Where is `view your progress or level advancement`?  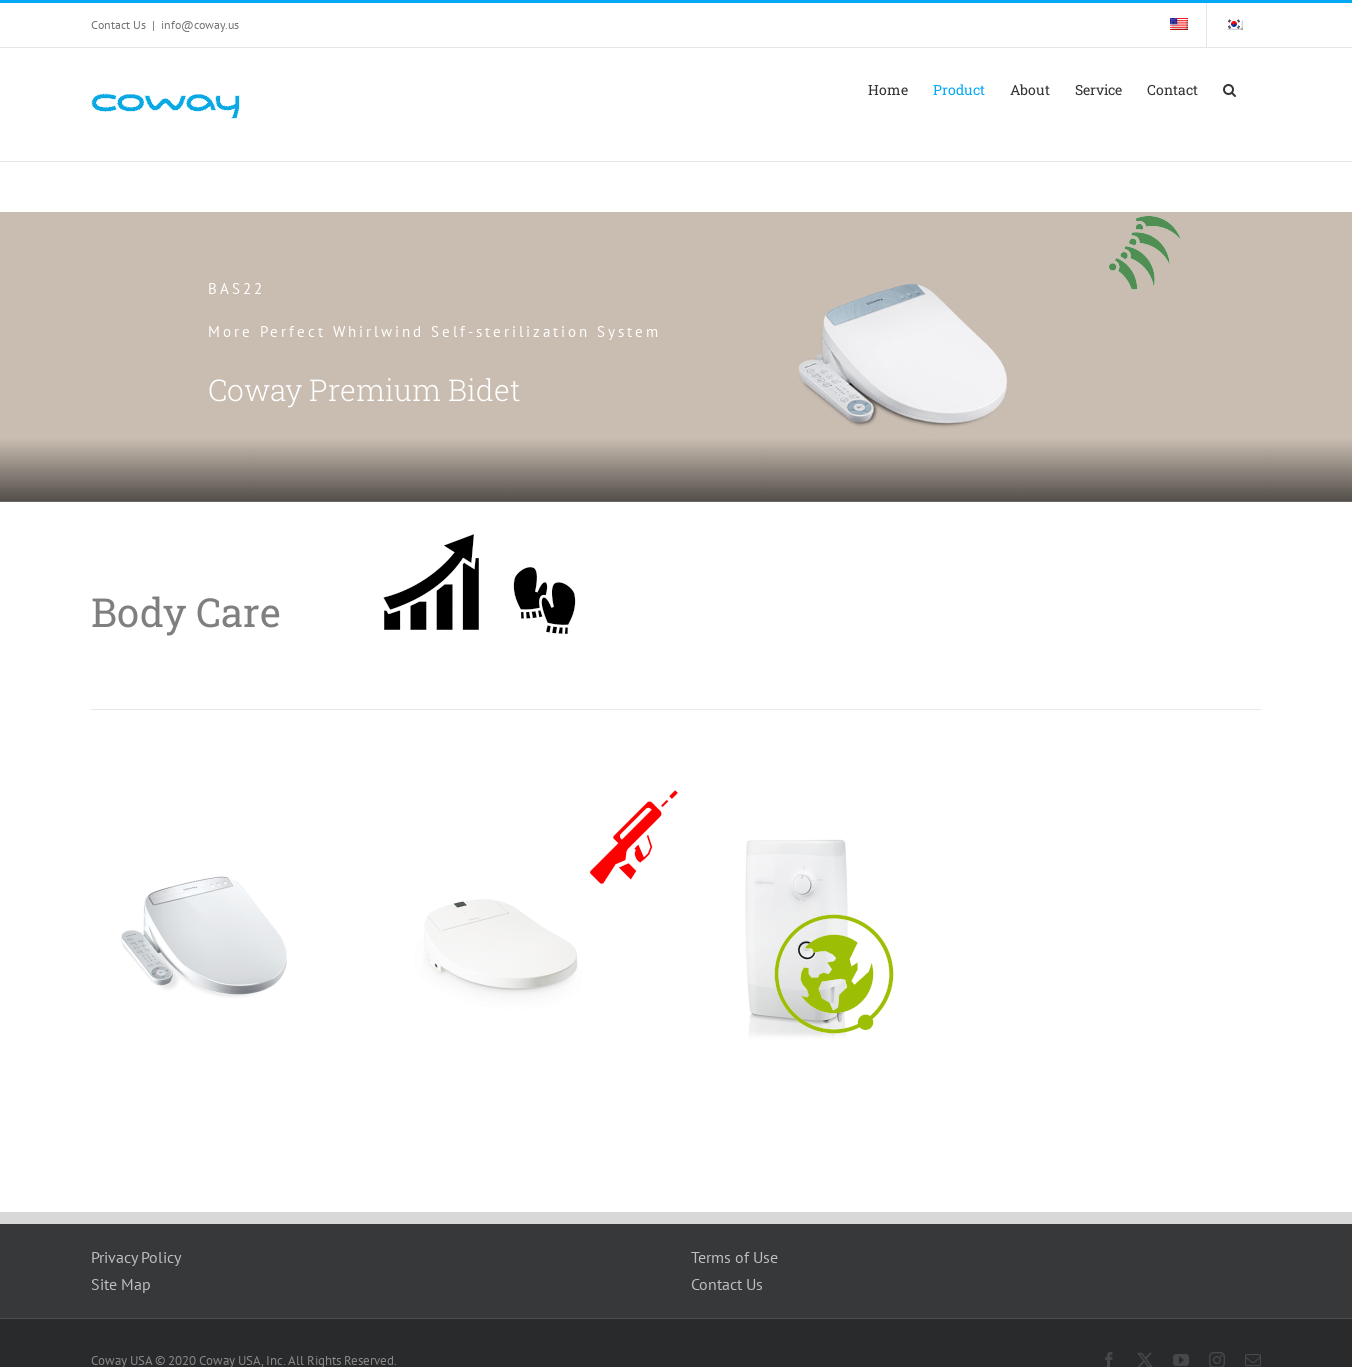 view your progress or level advancement is located at coordinates (431, 582).